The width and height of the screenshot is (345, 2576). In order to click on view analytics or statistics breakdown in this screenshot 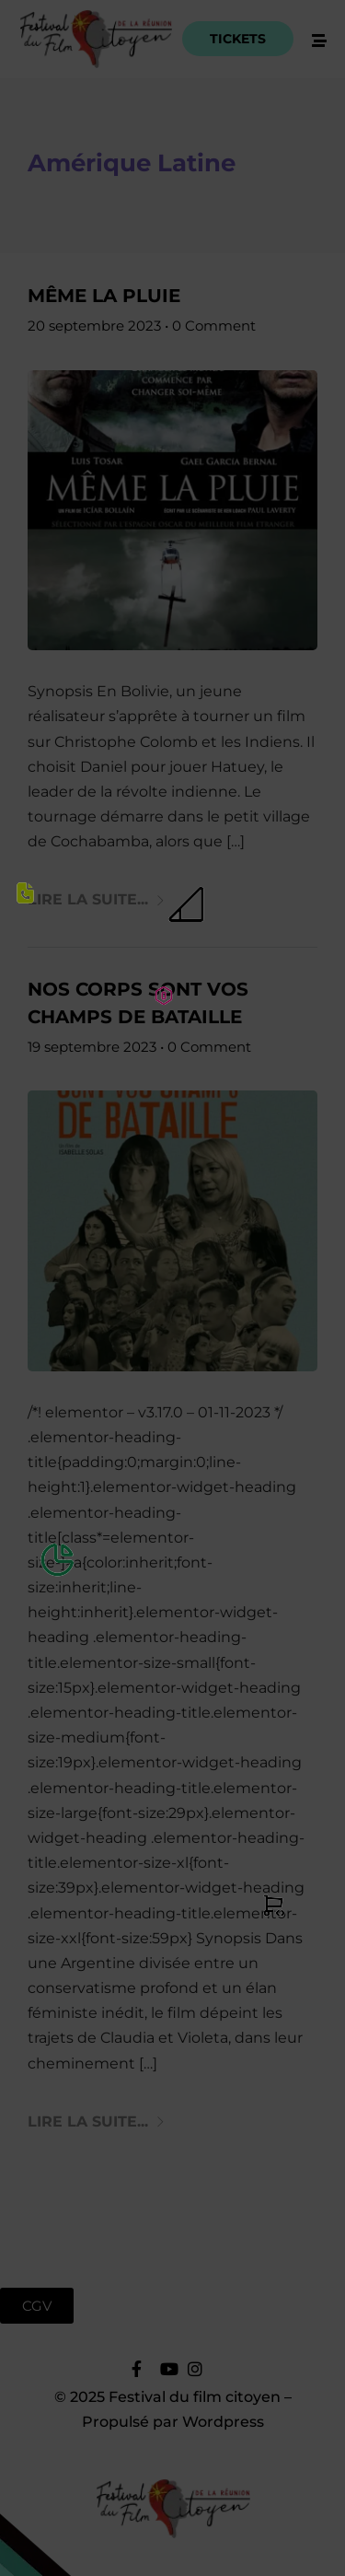, I will do `click(57, 1559)`.